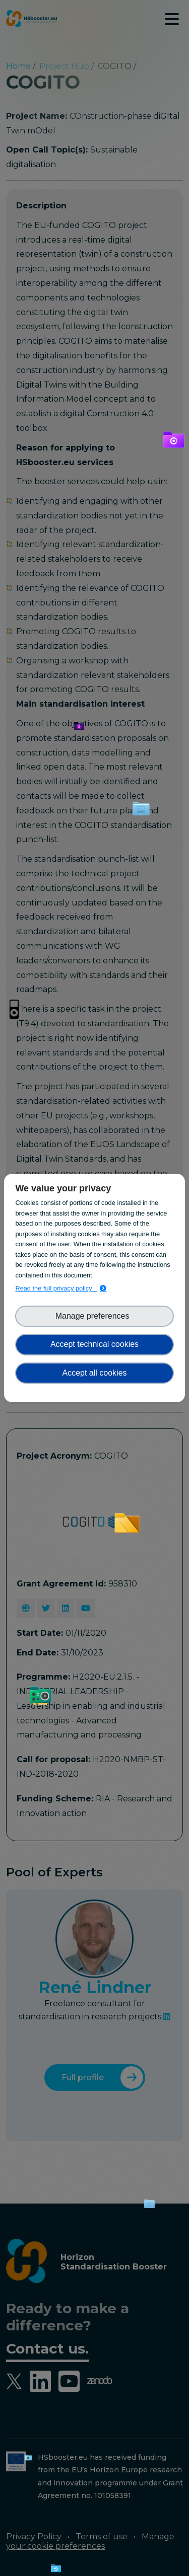 The height and width of the screenshot is (2576, 189). I want to click on open wondershare orgcharting project folder, so click(173, 440).